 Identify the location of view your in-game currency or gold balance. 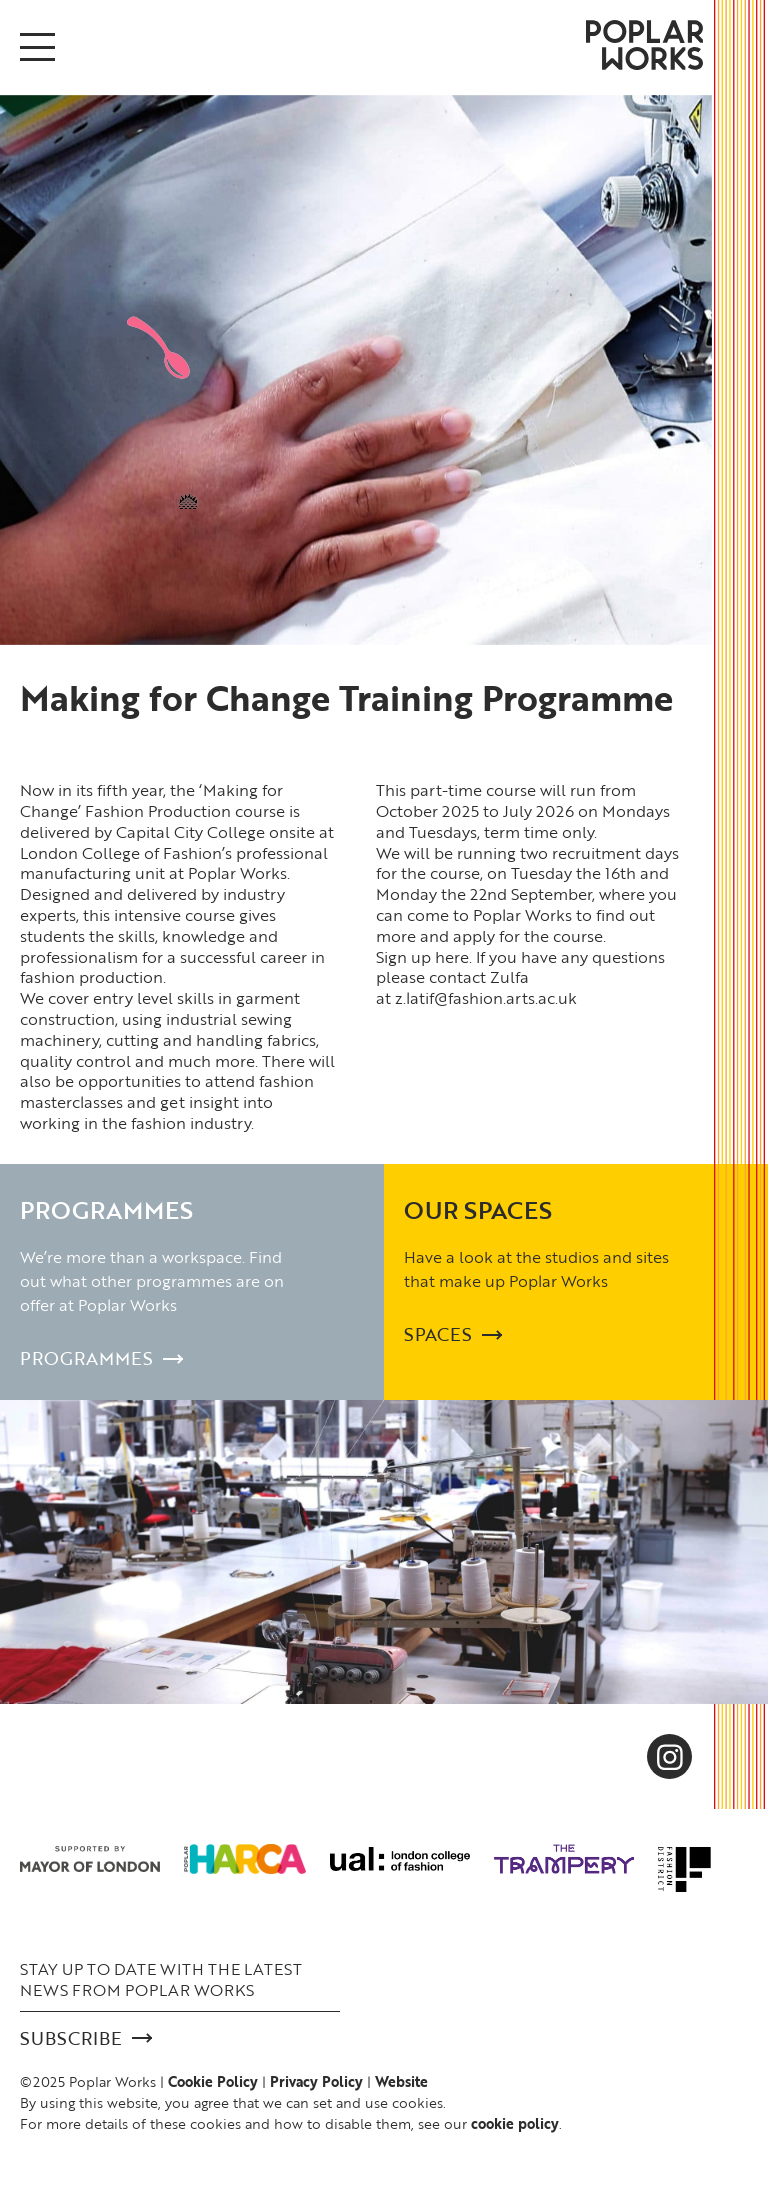
(188, 500).